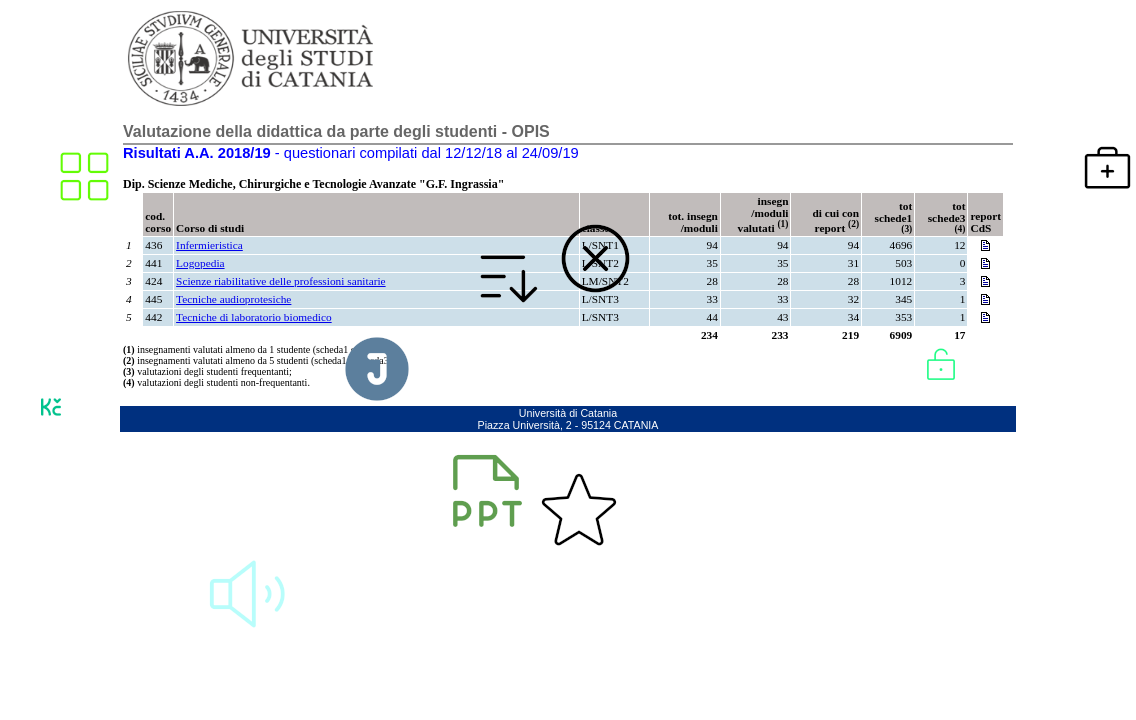 The image size is (1136, 720). Describe the element at coordinates (51, 407) in the screenshot. I see `select czech koruna as currency` at that location.